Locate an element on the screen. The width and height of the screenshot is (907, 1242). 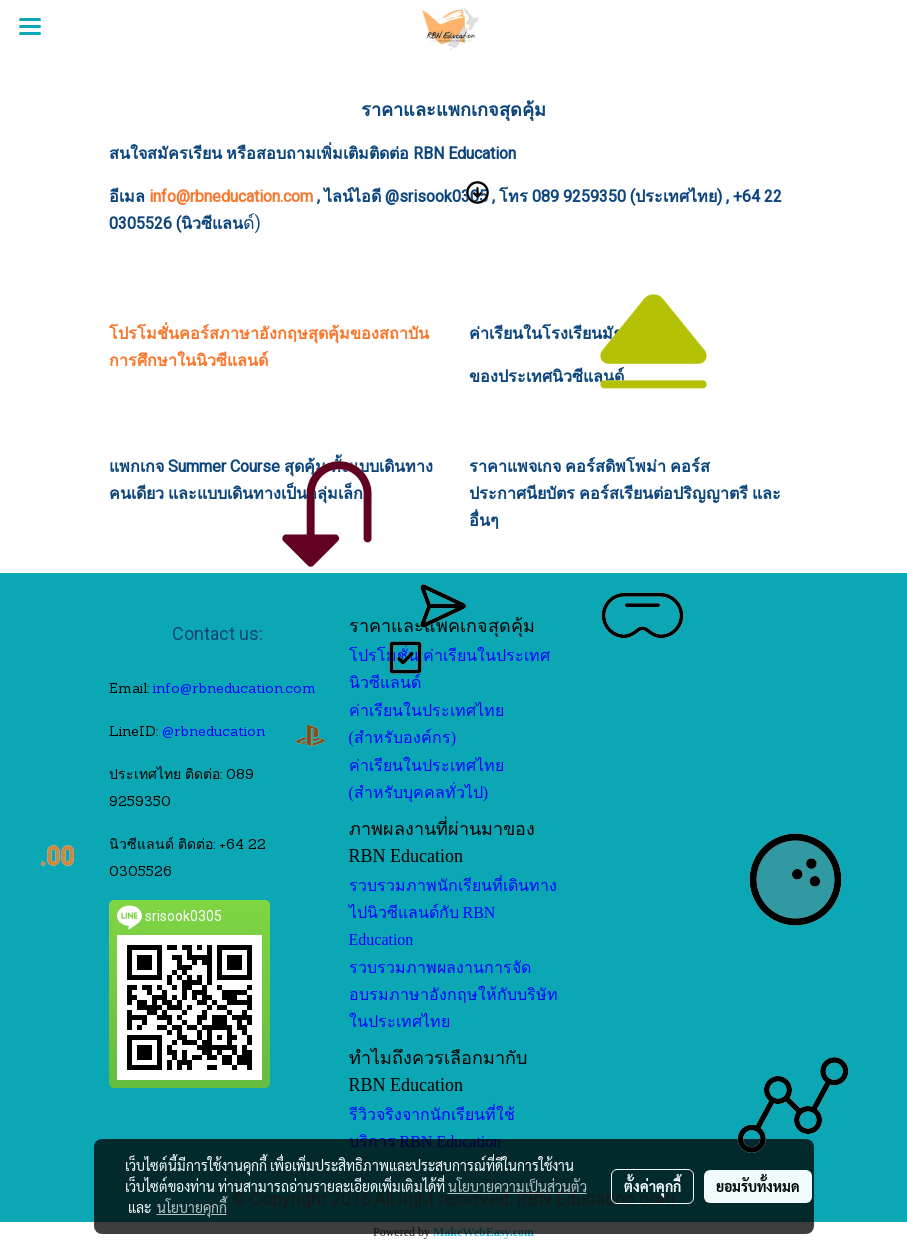
toggle decimal number formatting is located at coordinates (57, 855).